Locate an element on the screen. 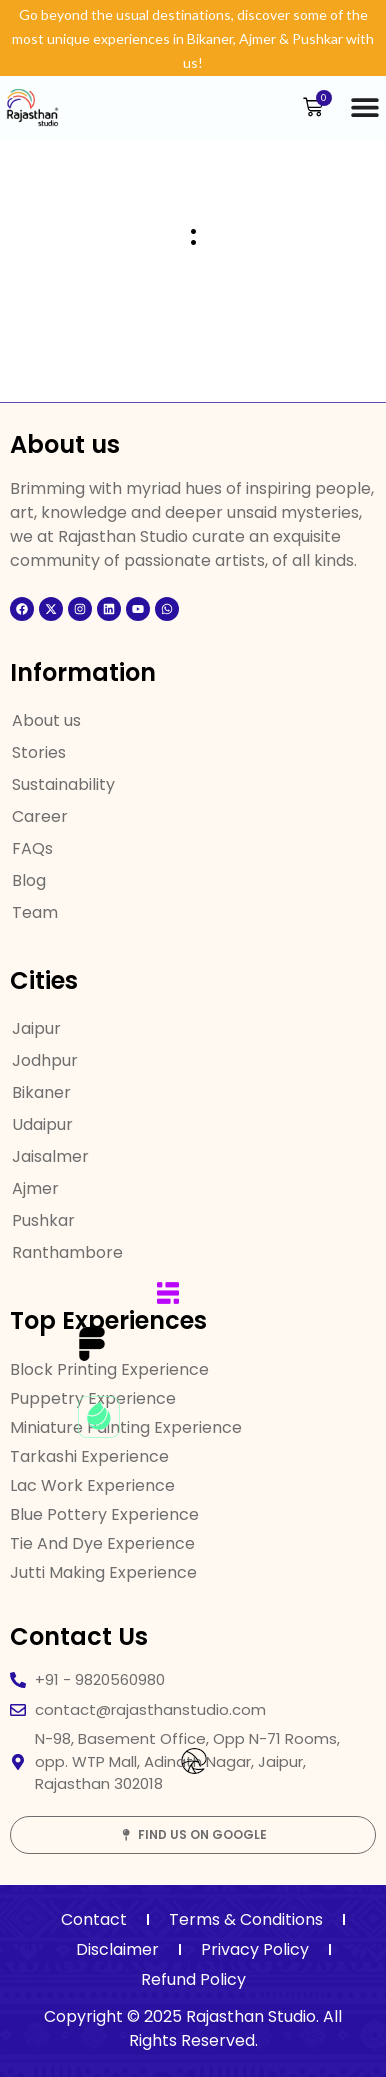 Image resolution: width=386 pixels, height=2077 pixels. open MediBang Paint app is located at coordinates (99, 1417).